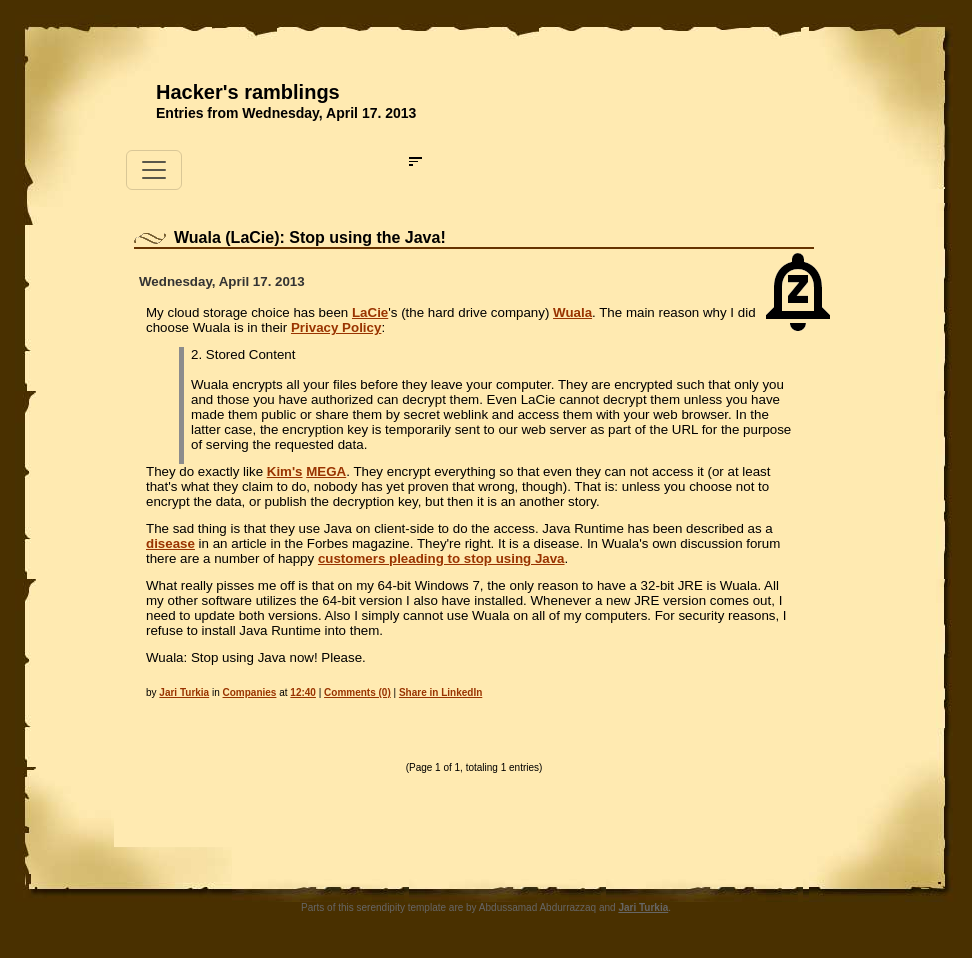 The image size is (972, 958). I want to click on notifications are currently snoozed, so click(798, 291).